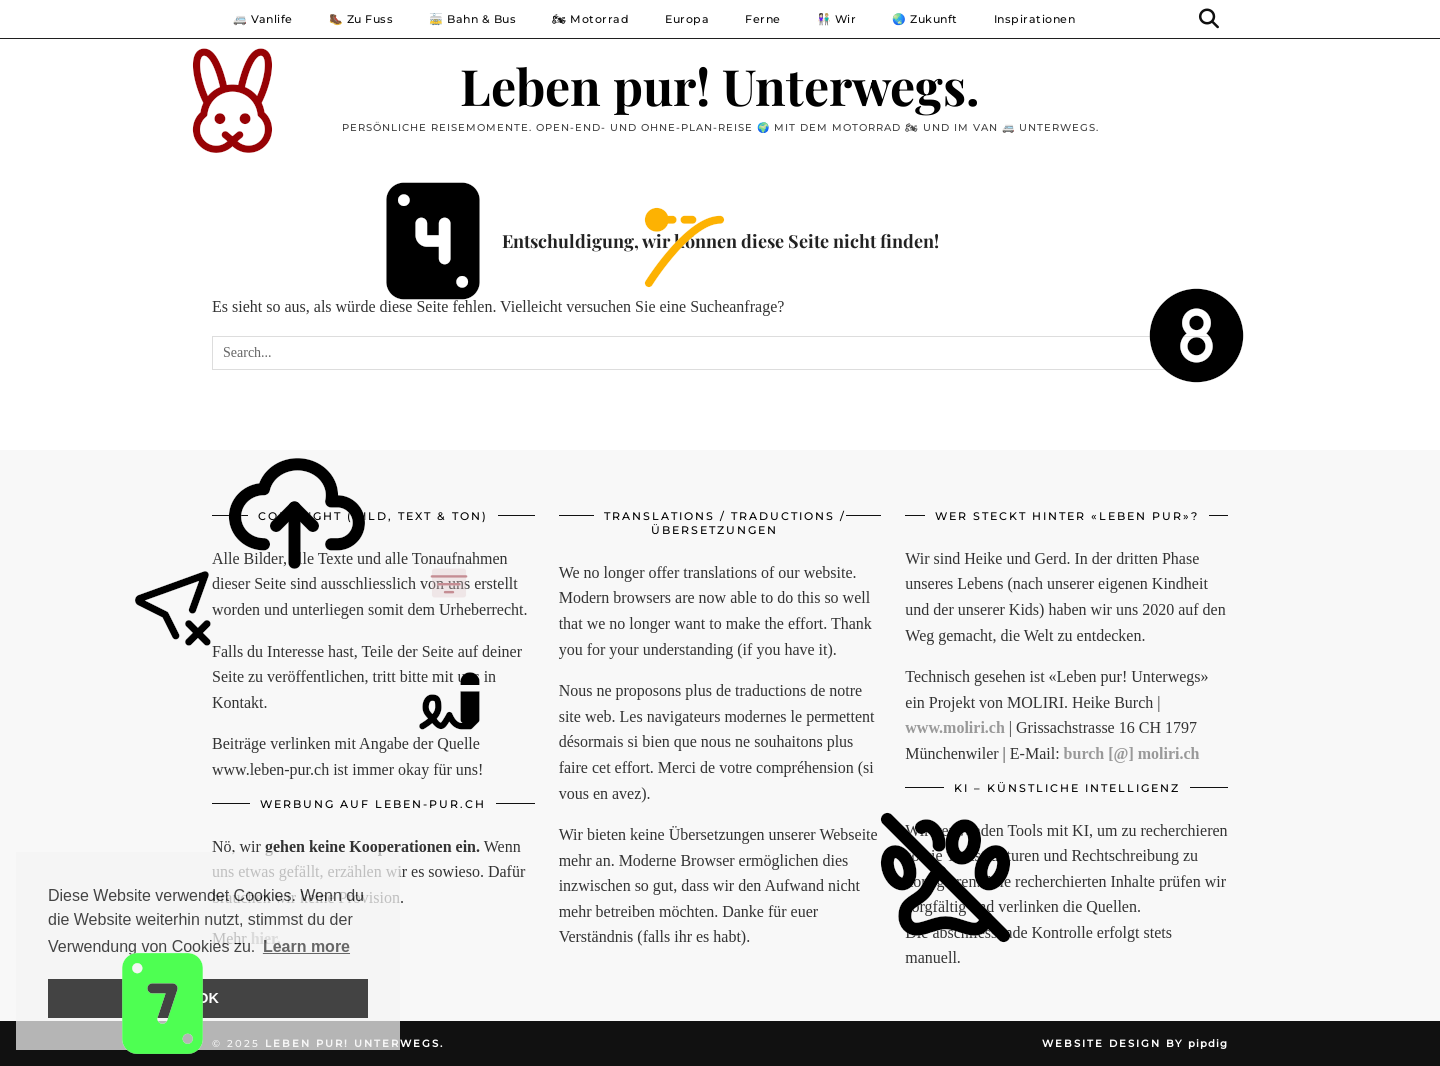 This screenshot has height=1066, width=1440. Describe the element at coordinates (433, 241) in the screenshot. I see `a four of clubs playing card` at that location.